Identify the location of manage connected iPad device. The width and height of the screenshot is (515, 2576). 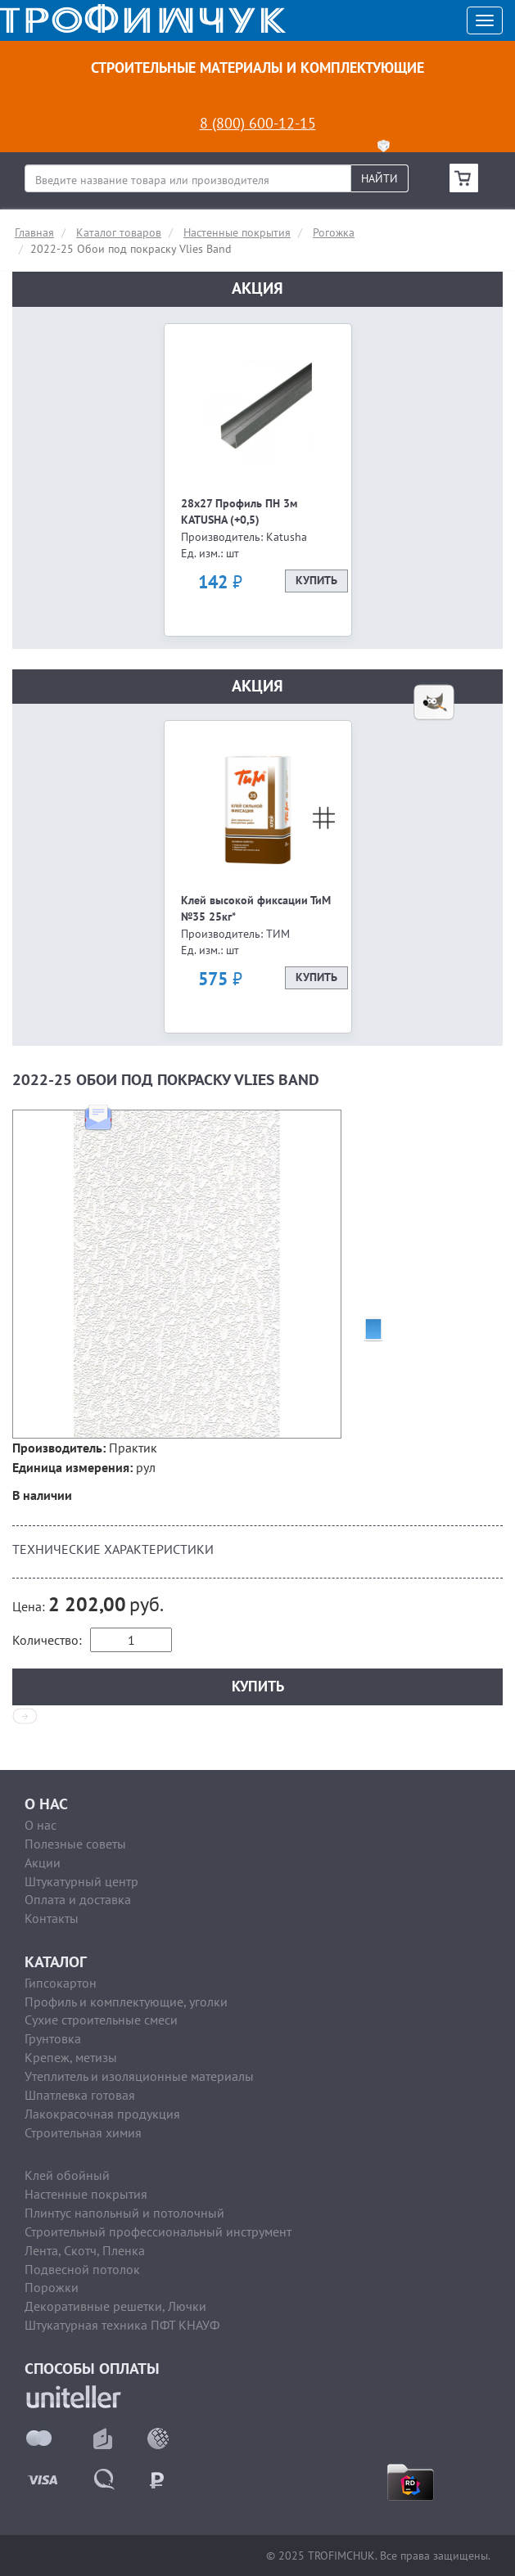
(373, 1329).